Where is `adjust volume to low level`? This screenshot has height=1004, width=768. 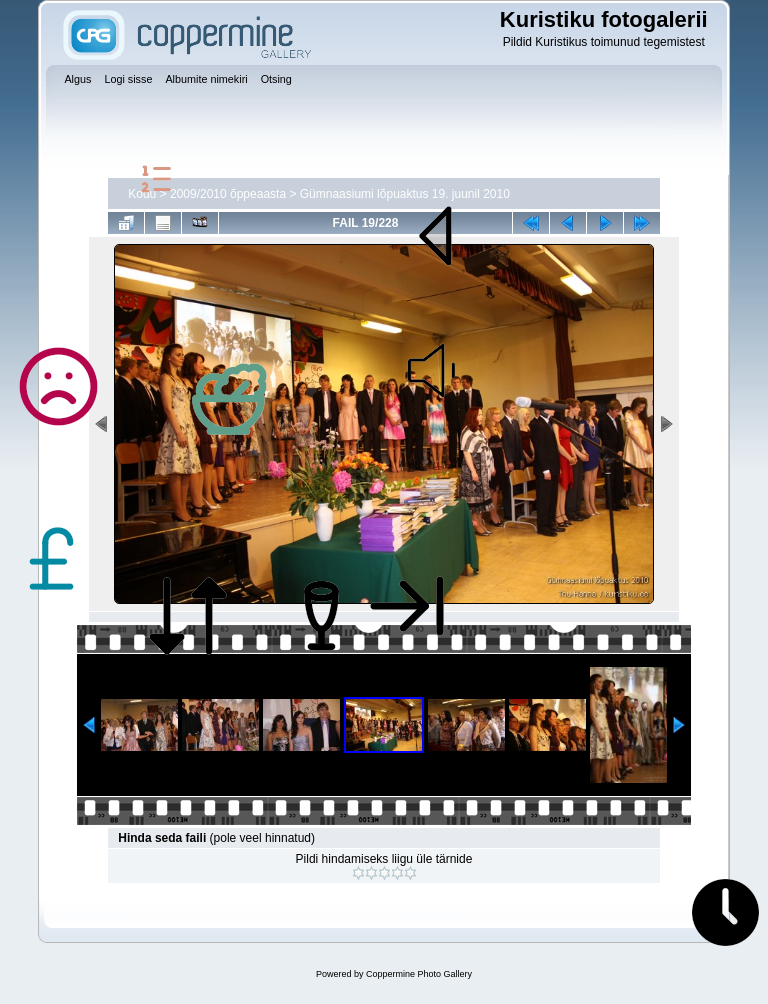
adjust volume to low level is located at coordinates (434, 370).